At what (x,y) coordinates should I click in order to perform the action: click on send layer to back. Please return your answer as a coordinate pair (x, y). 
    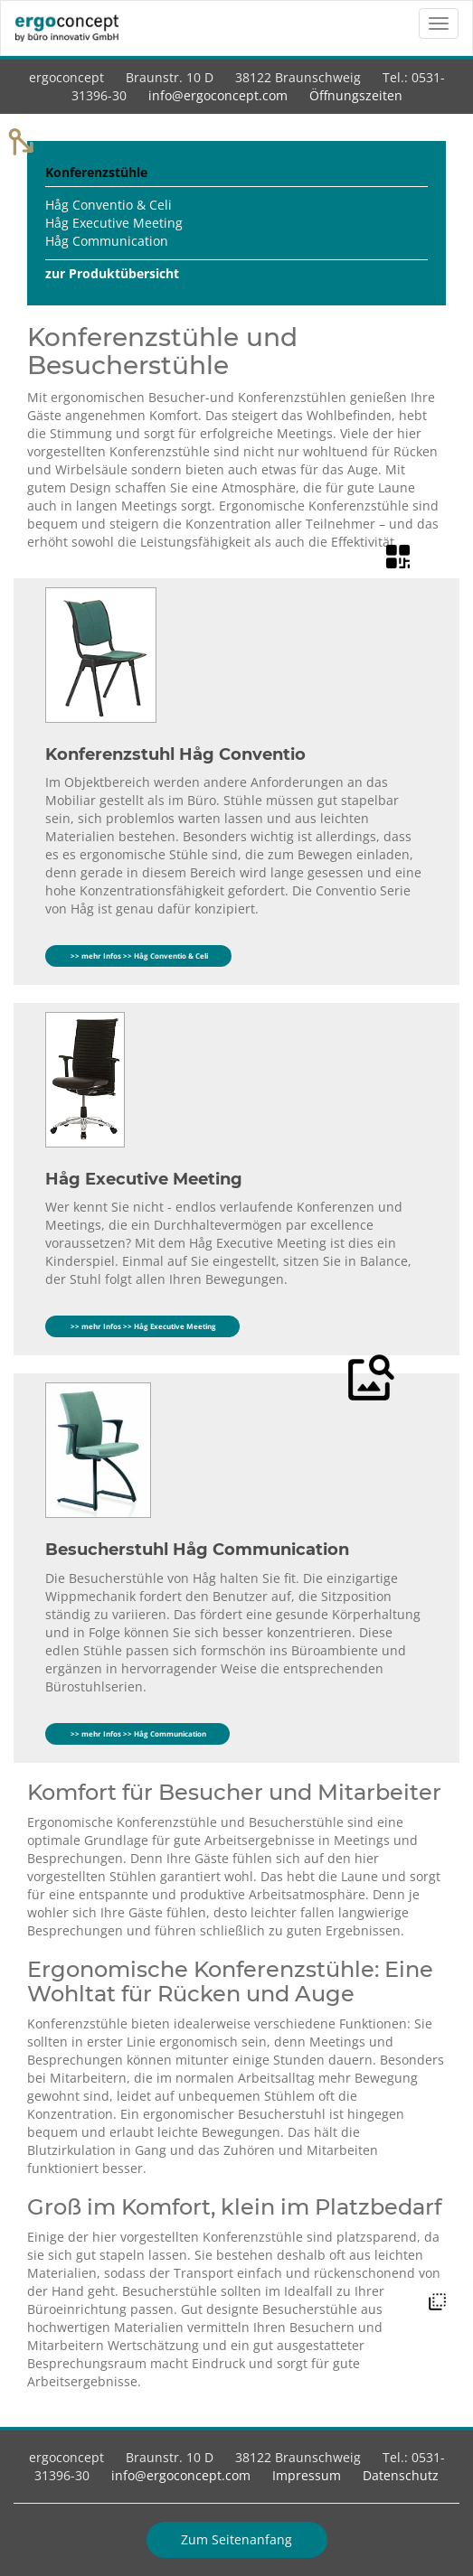
    Looking at the image, I should click on (437, 2301).